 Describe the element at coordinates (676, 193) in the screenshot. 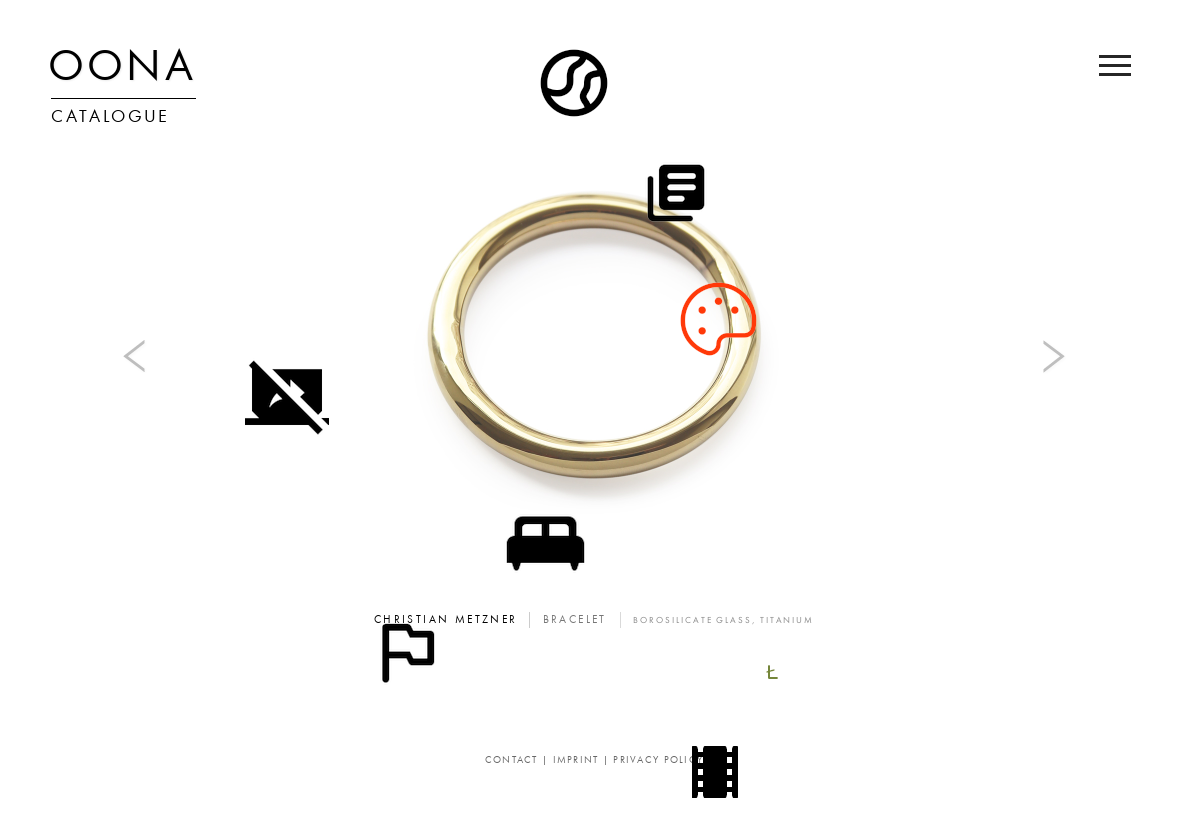

I see `access your document library` at that location.